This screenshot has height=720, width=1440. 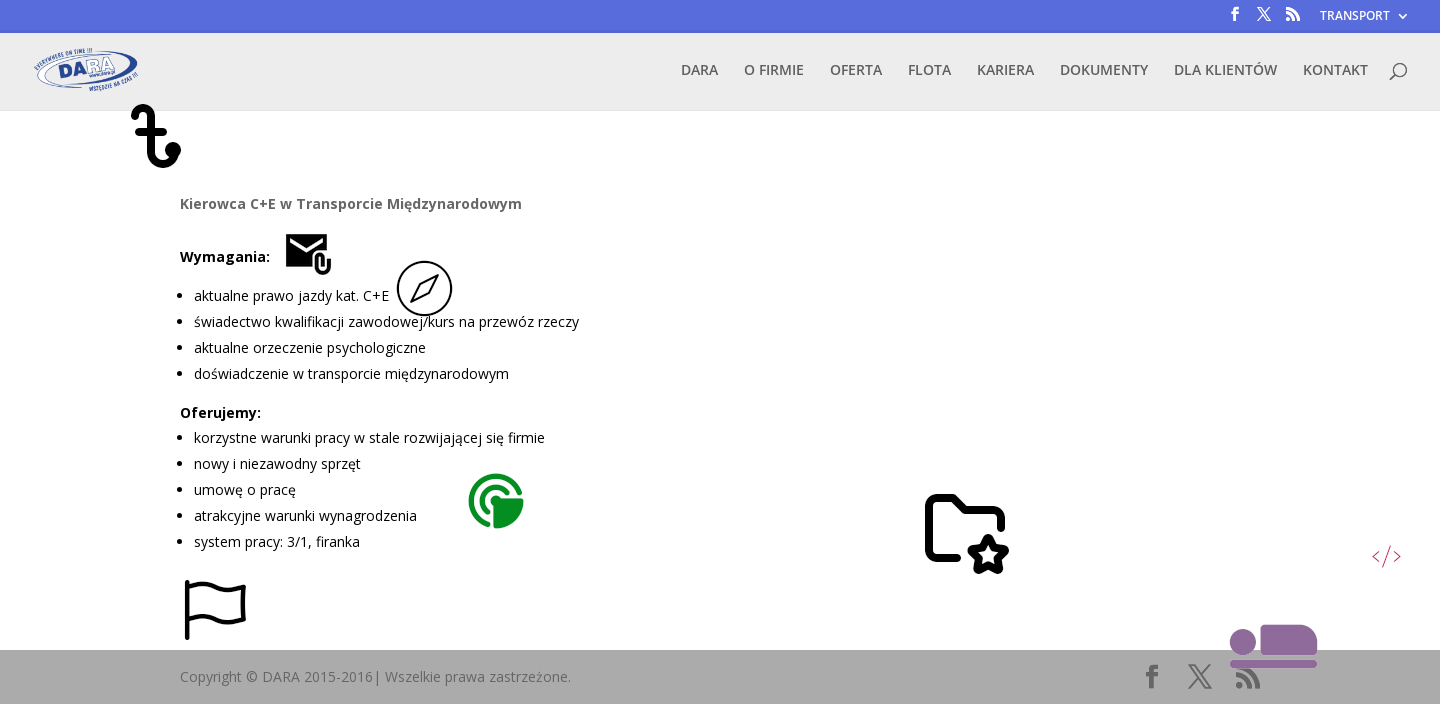 What do you see at coordinates (1273, 646) in the screenshot?
I see `view hotel or accommodation options` at bounding box center [1273, 646].